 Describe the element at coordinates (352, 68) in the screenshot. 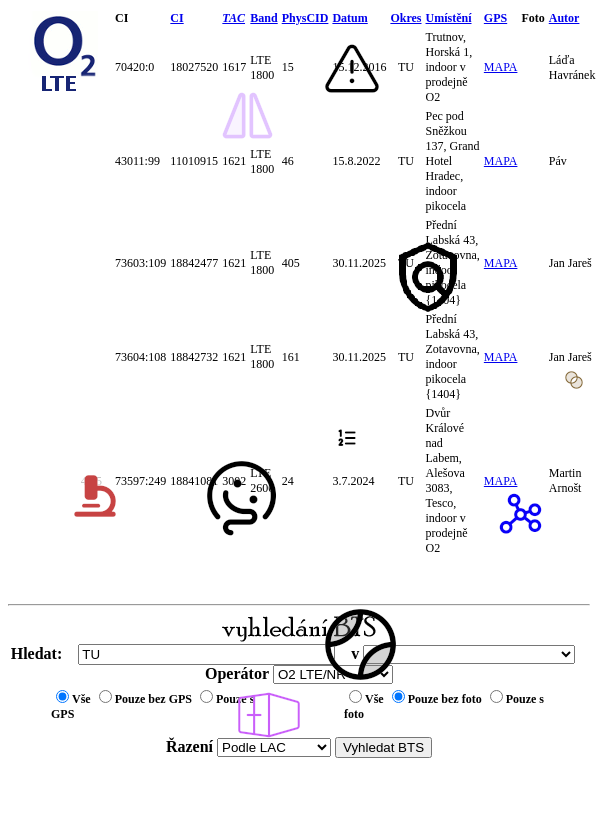

I see `indicates a warning or caution state` at that location.